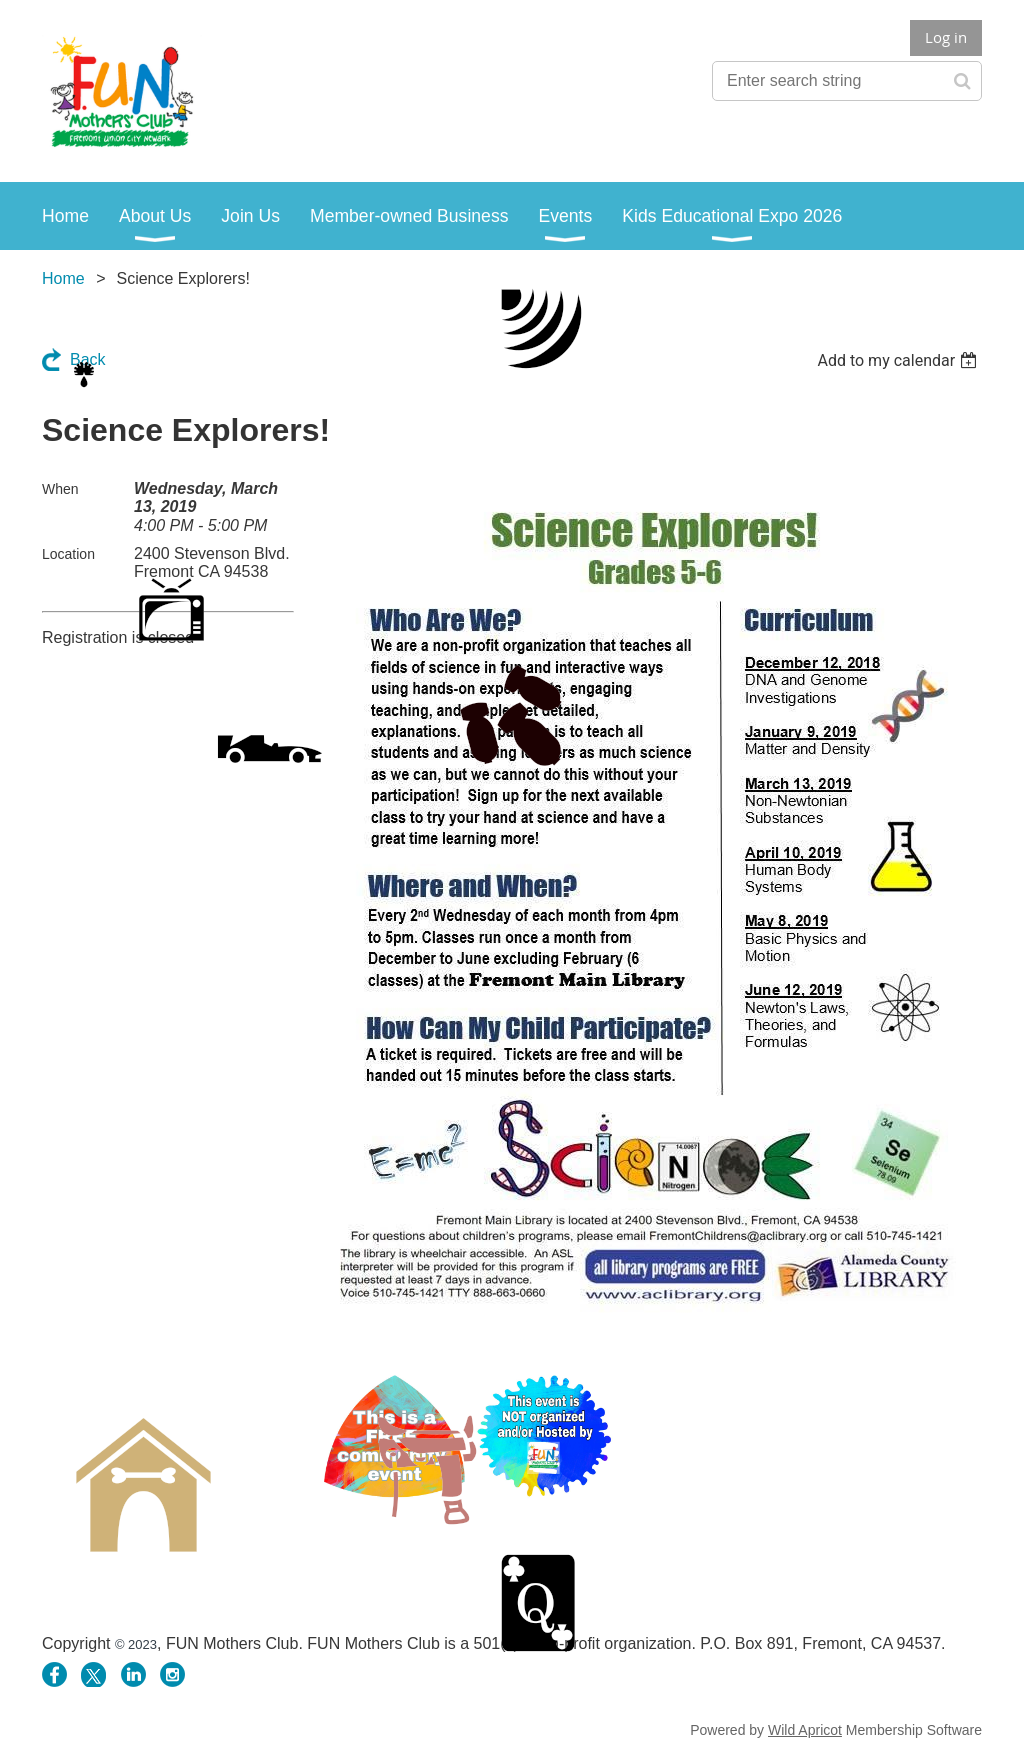 Image resolution: width=1024 pixels, height=1754 pixels. I want to click on subscribe to RSS feed, so click(541, 329).